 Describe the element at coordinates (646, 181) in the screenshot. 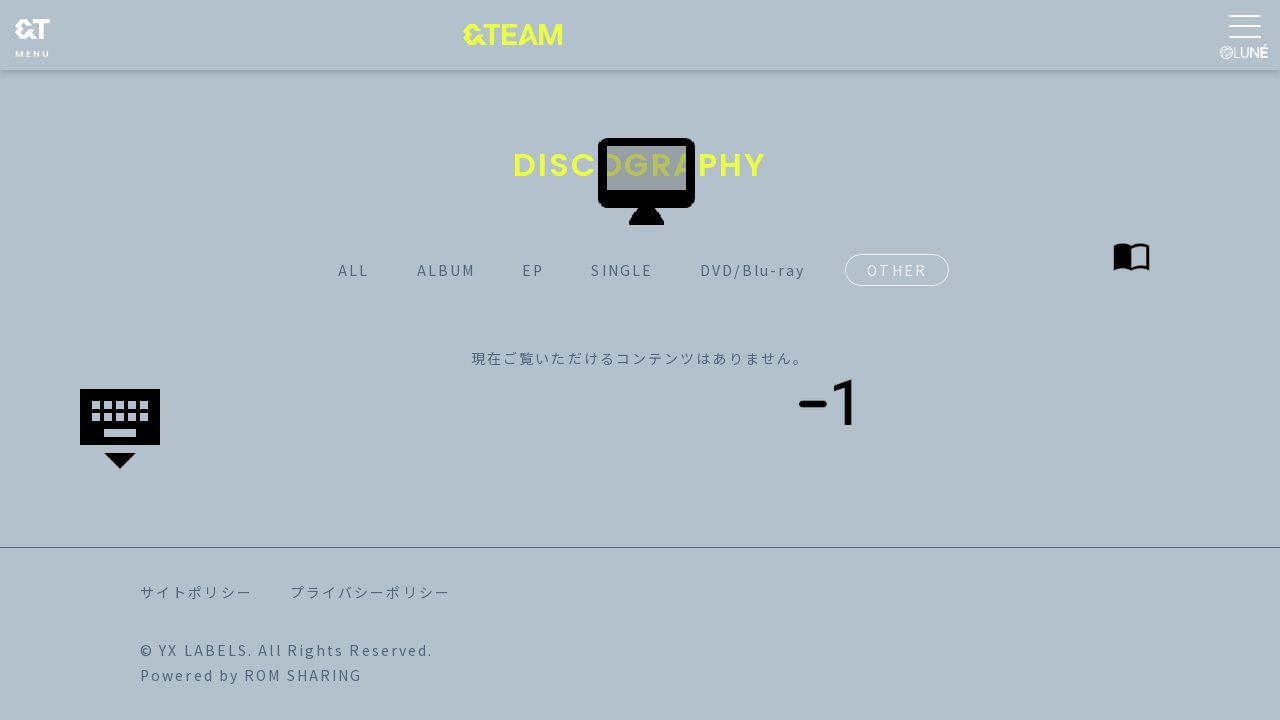

I see `switch to desktop view` at that location.